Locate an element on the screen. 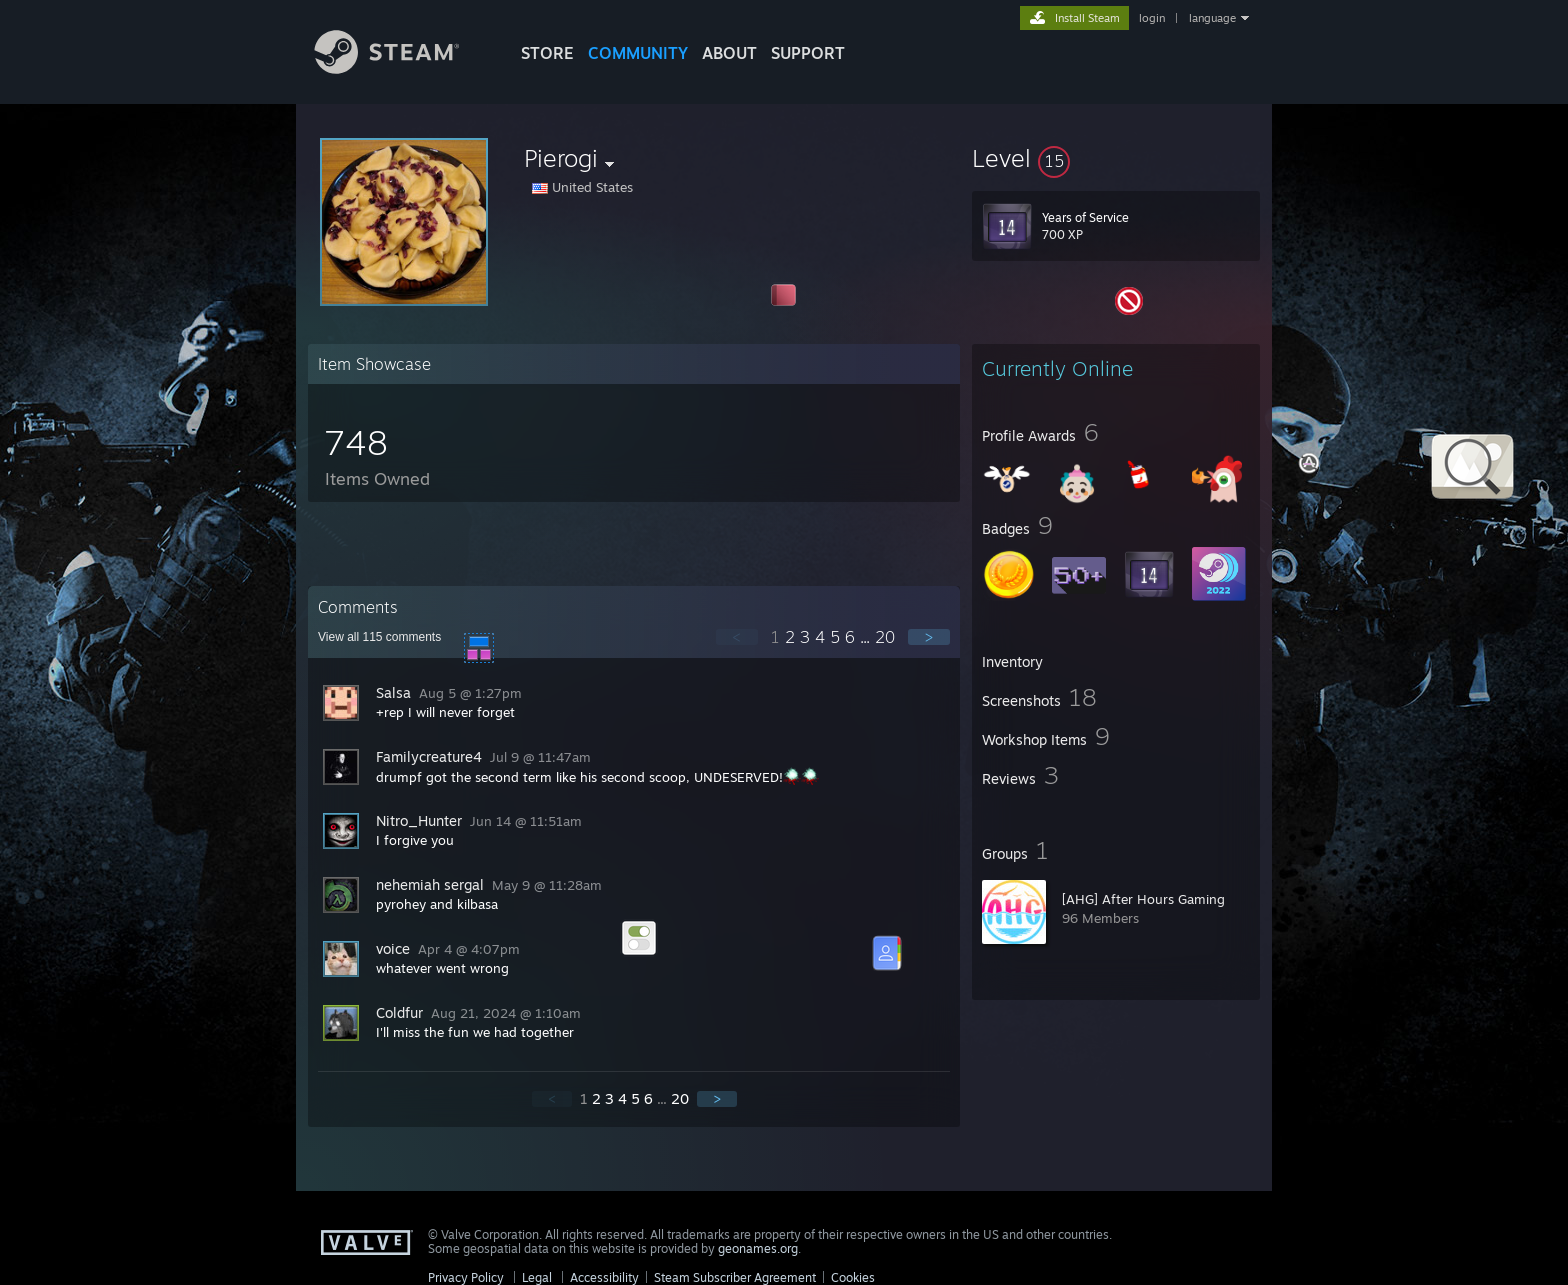 Image resolution: width=1568 pixels, height=1285 pixels. open unity tweak tool settings is located at coordinates (639, 938).